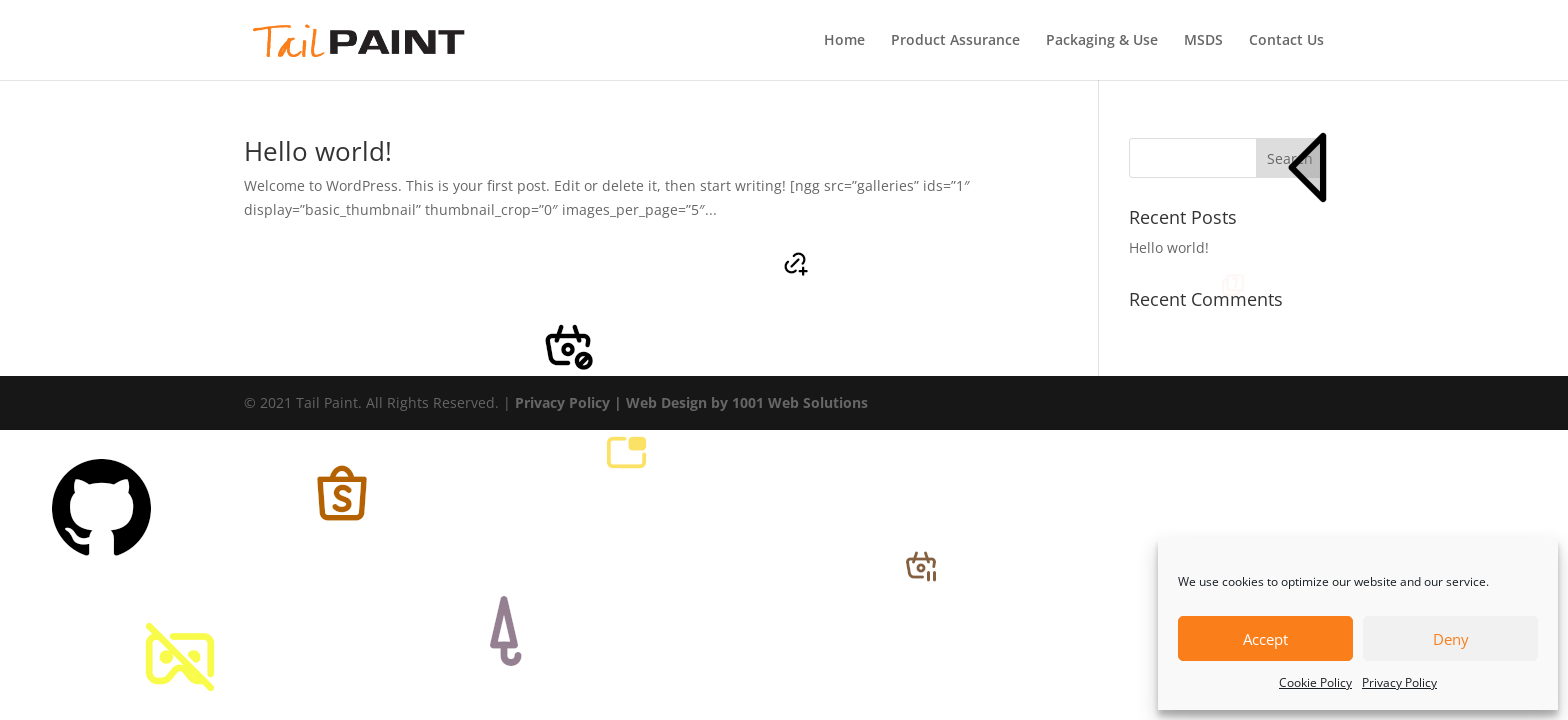 The image size is (1568, 720). I want to click on cancel or remove shopping basket, so click(568, 345).